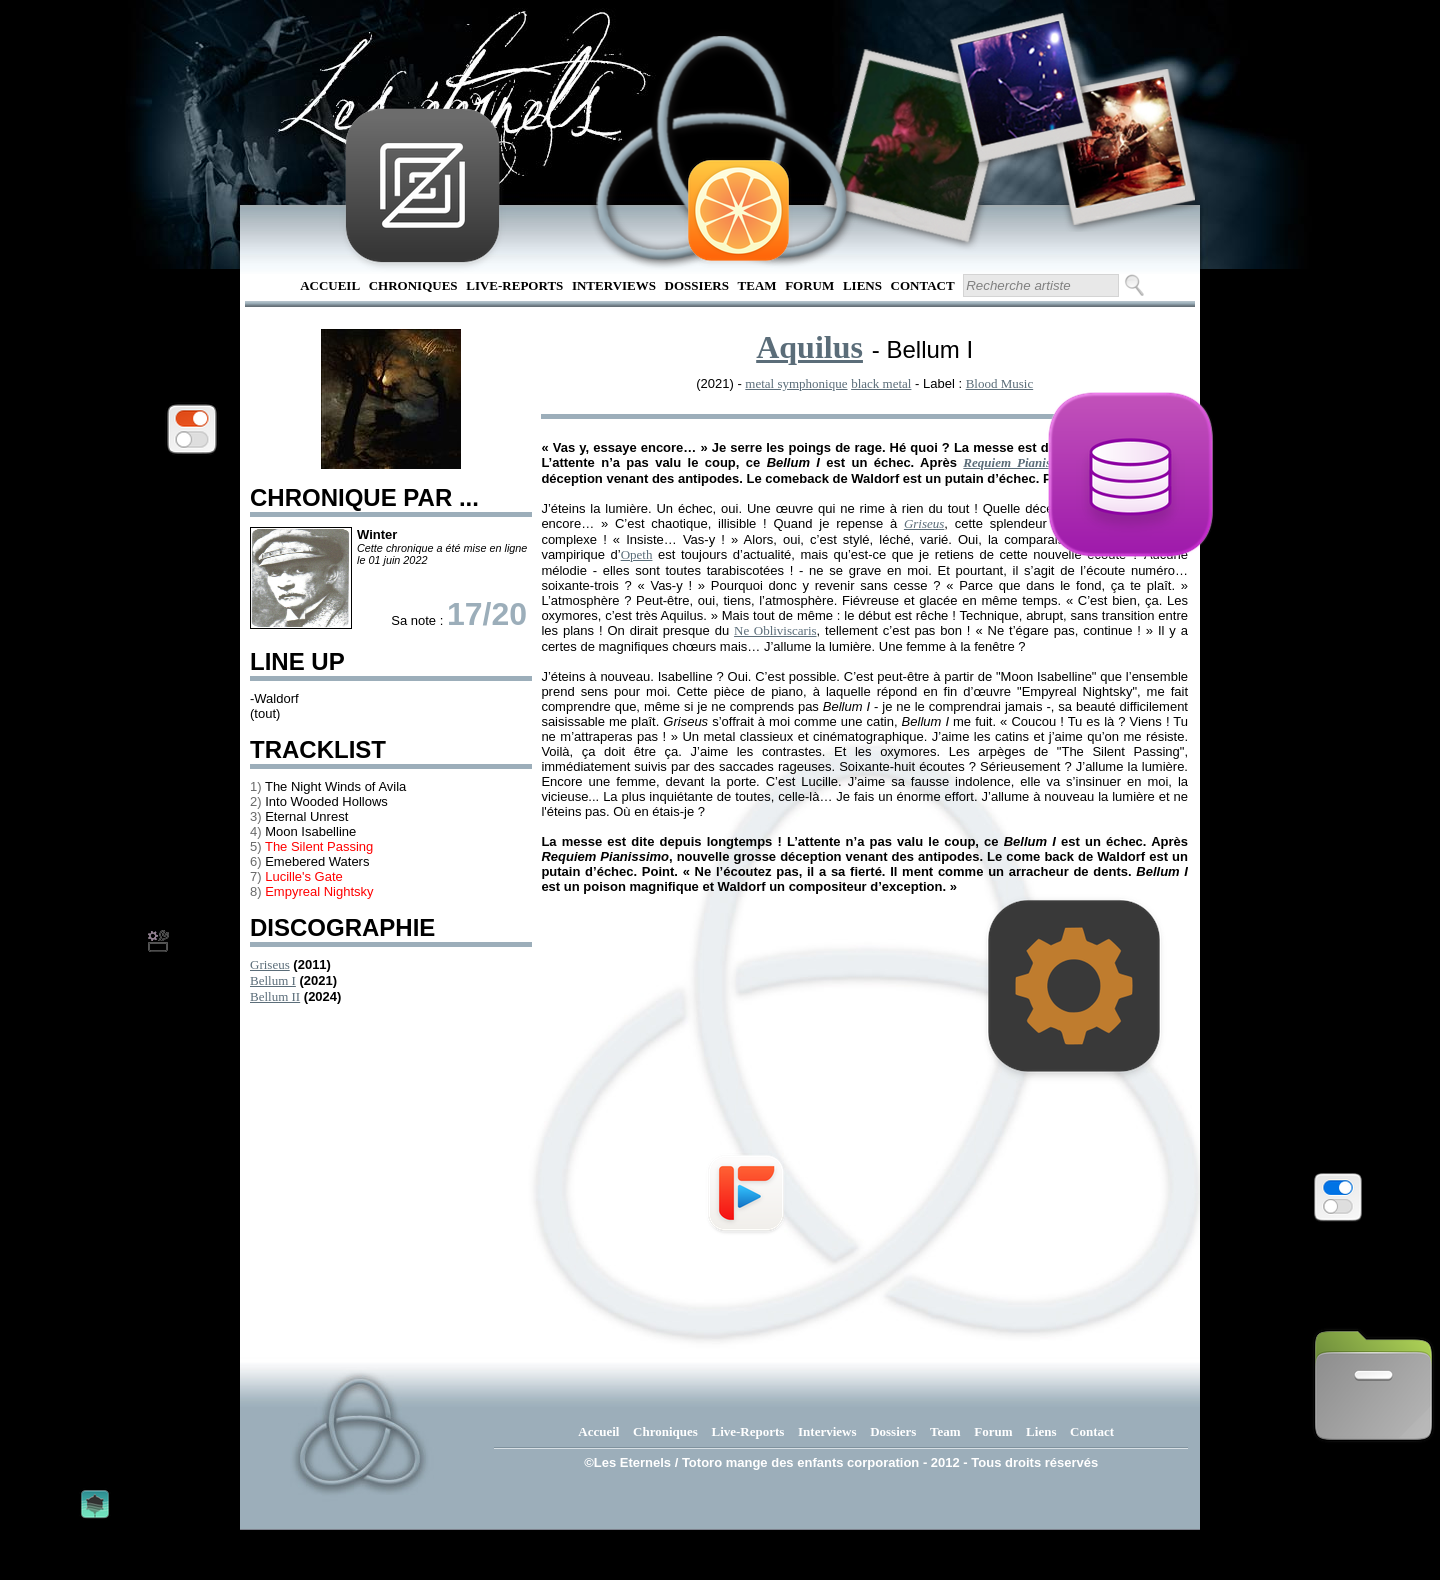  What do you see at coordinates (1338, 1197) in the screenshot?
I see `open gnome tweaks application` at bounding box center [1338, 1197].